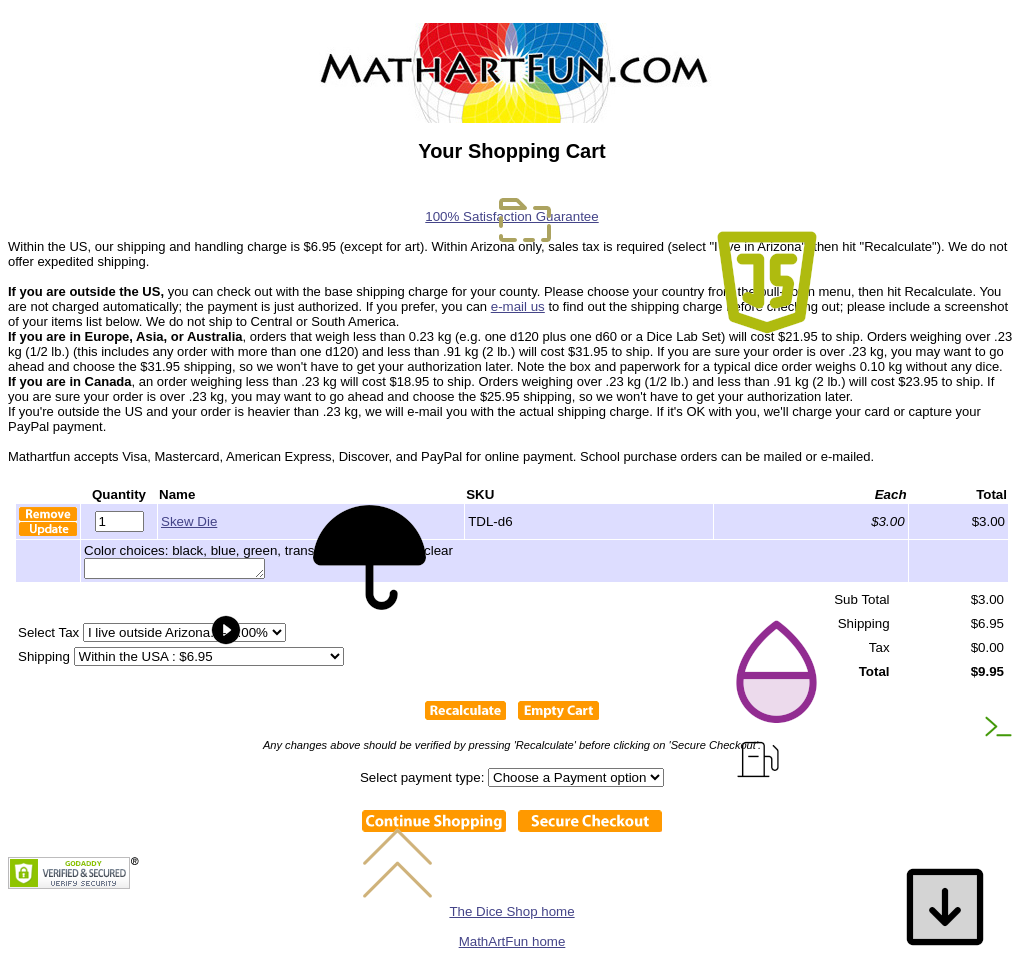 This screenshot has height=975, width=1024. I want to click on indicates javascript code or file type, so click(767, 281).